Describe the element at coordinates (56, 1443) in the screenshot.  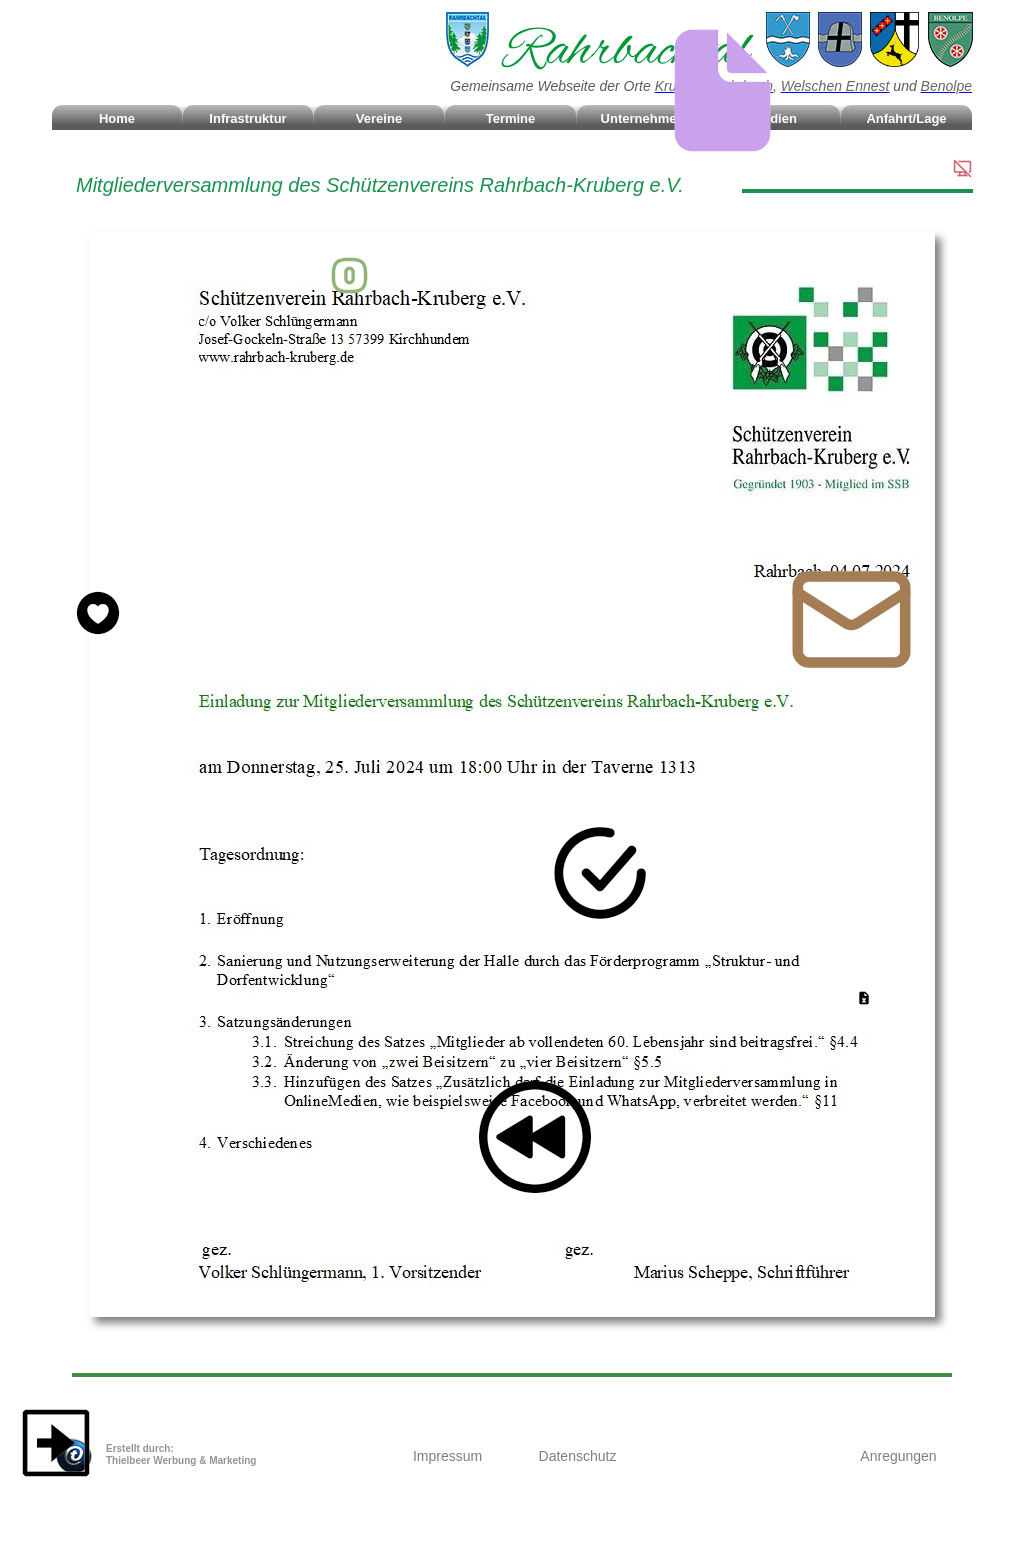
I see `indicates a file has been renamed in version control` at that location.